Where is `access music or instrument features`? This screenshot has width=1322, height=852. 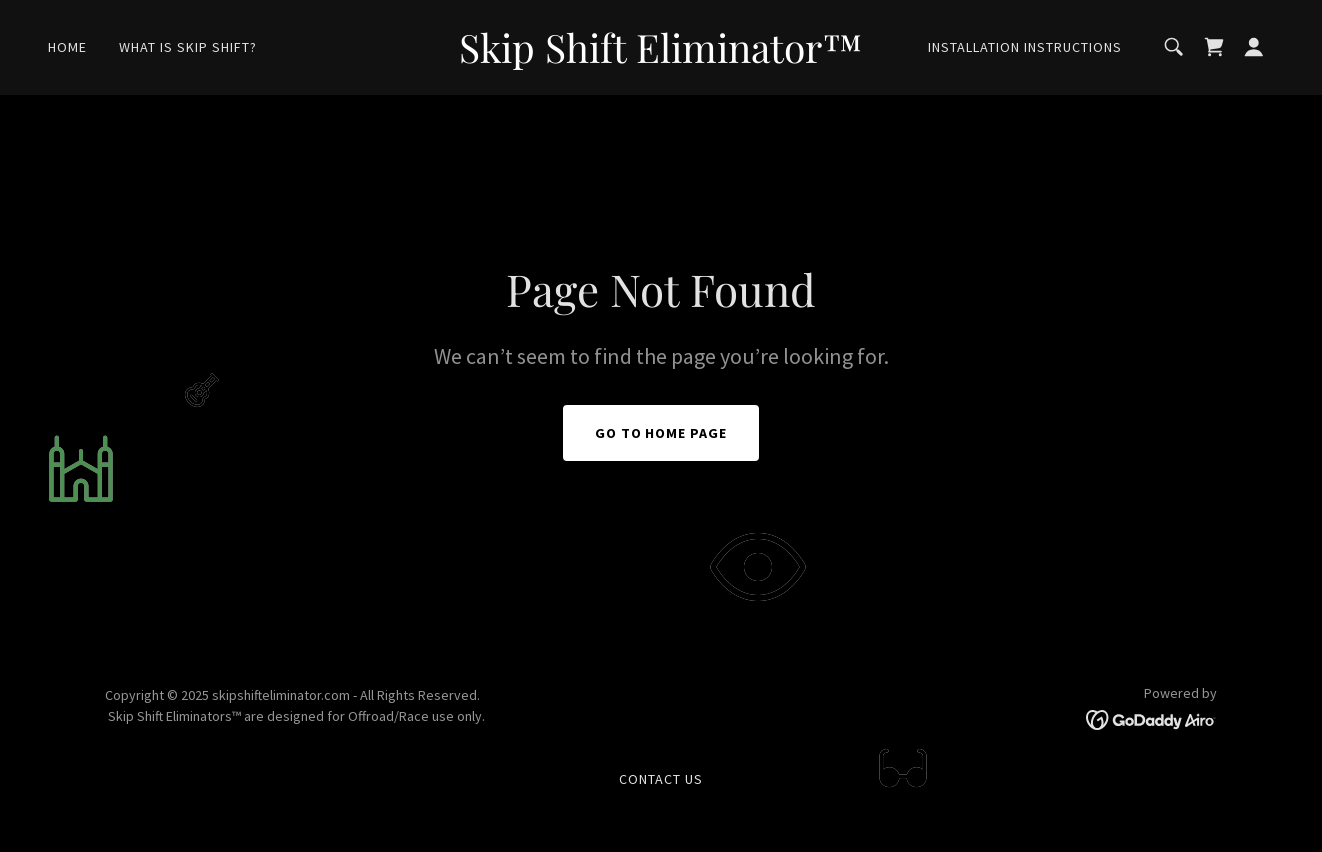
access music or instrument features is located at coordinates (201, 390).